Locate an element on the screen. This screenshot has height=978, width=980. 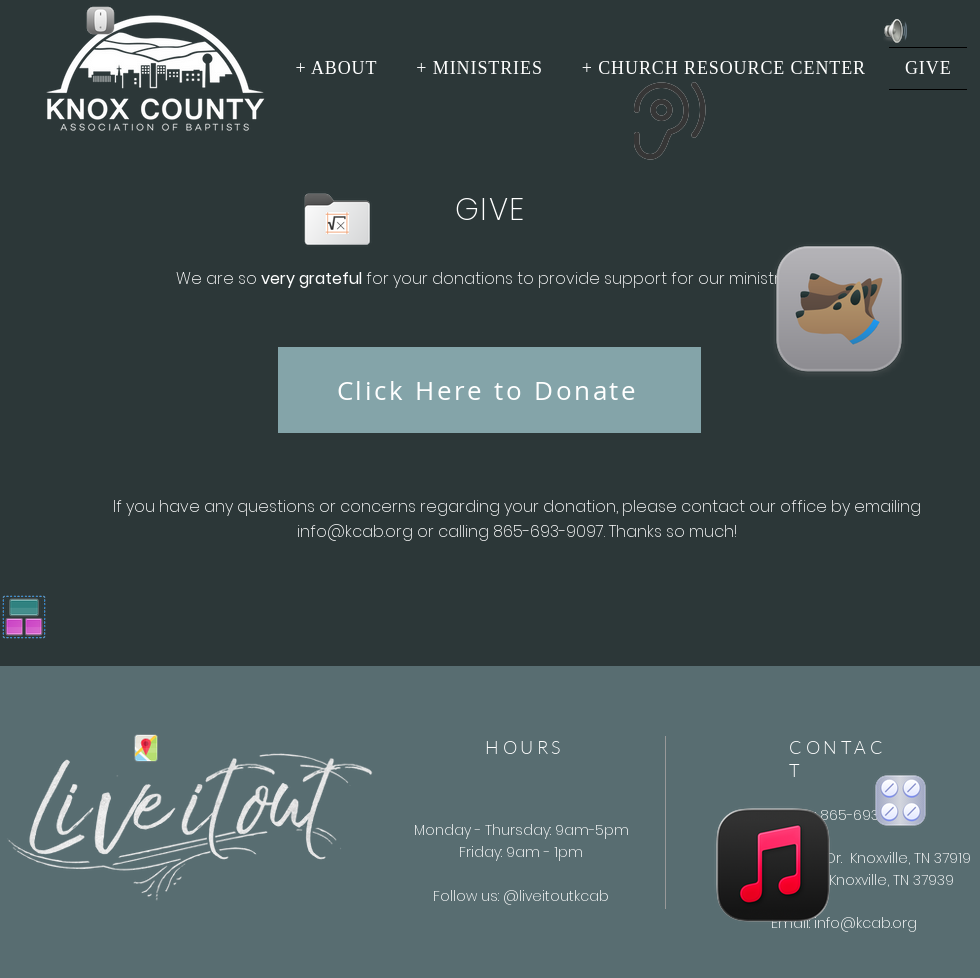
configure mouse settings is located at coordinates (100, 20).